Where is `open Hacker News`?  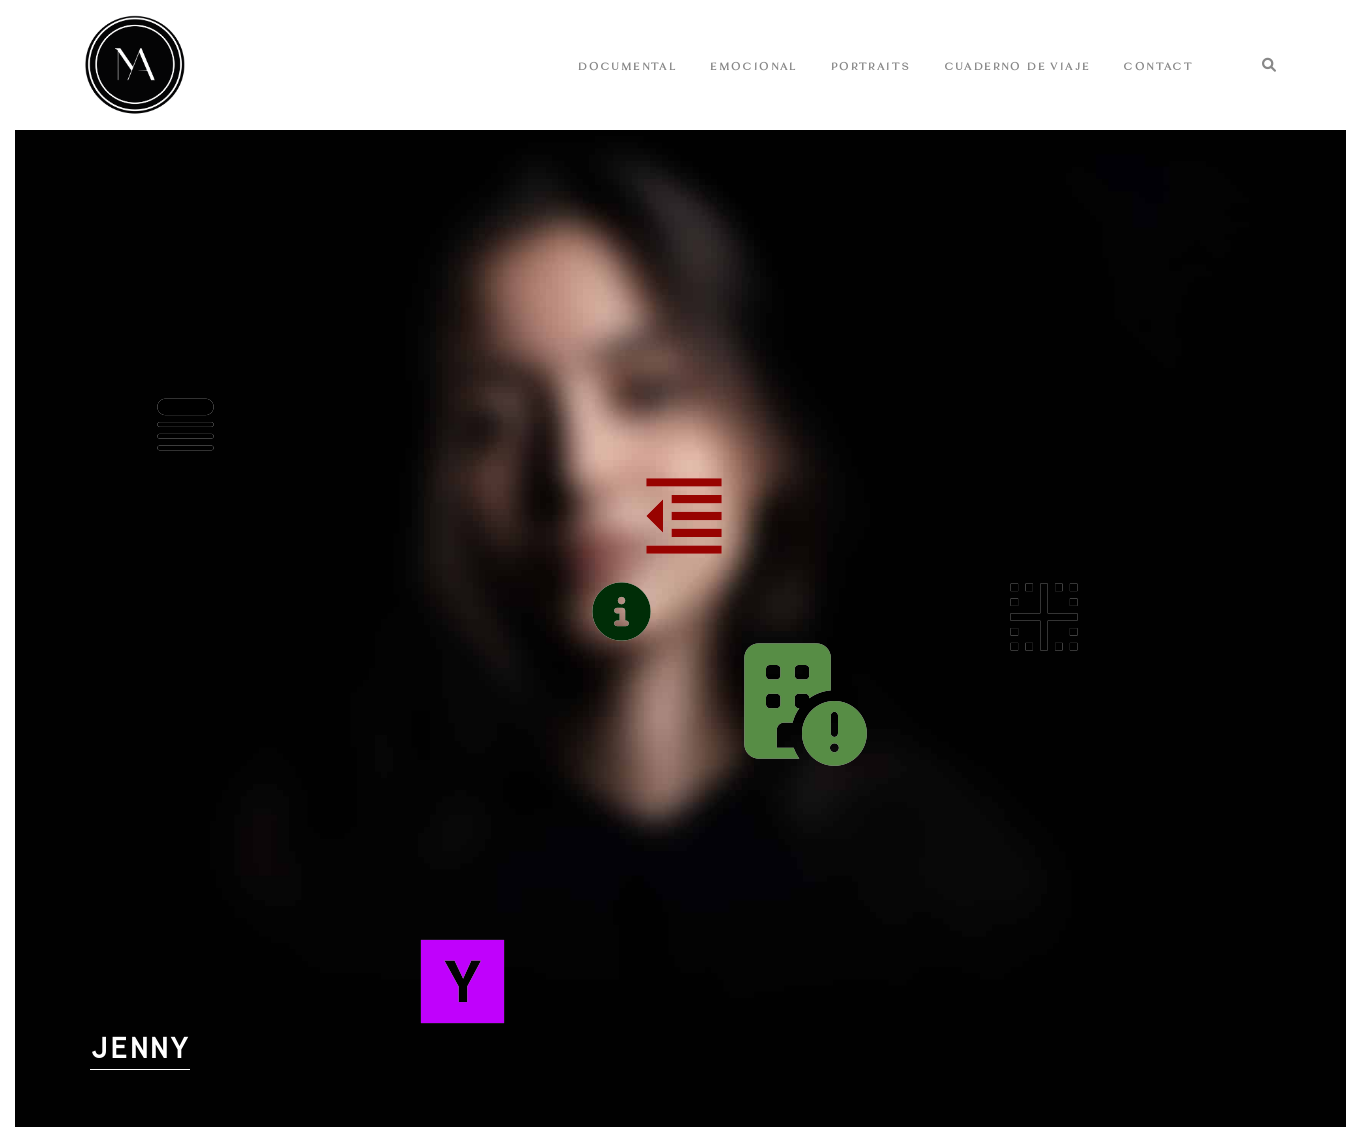 open Hacker News is located at coordinates (462, 981).